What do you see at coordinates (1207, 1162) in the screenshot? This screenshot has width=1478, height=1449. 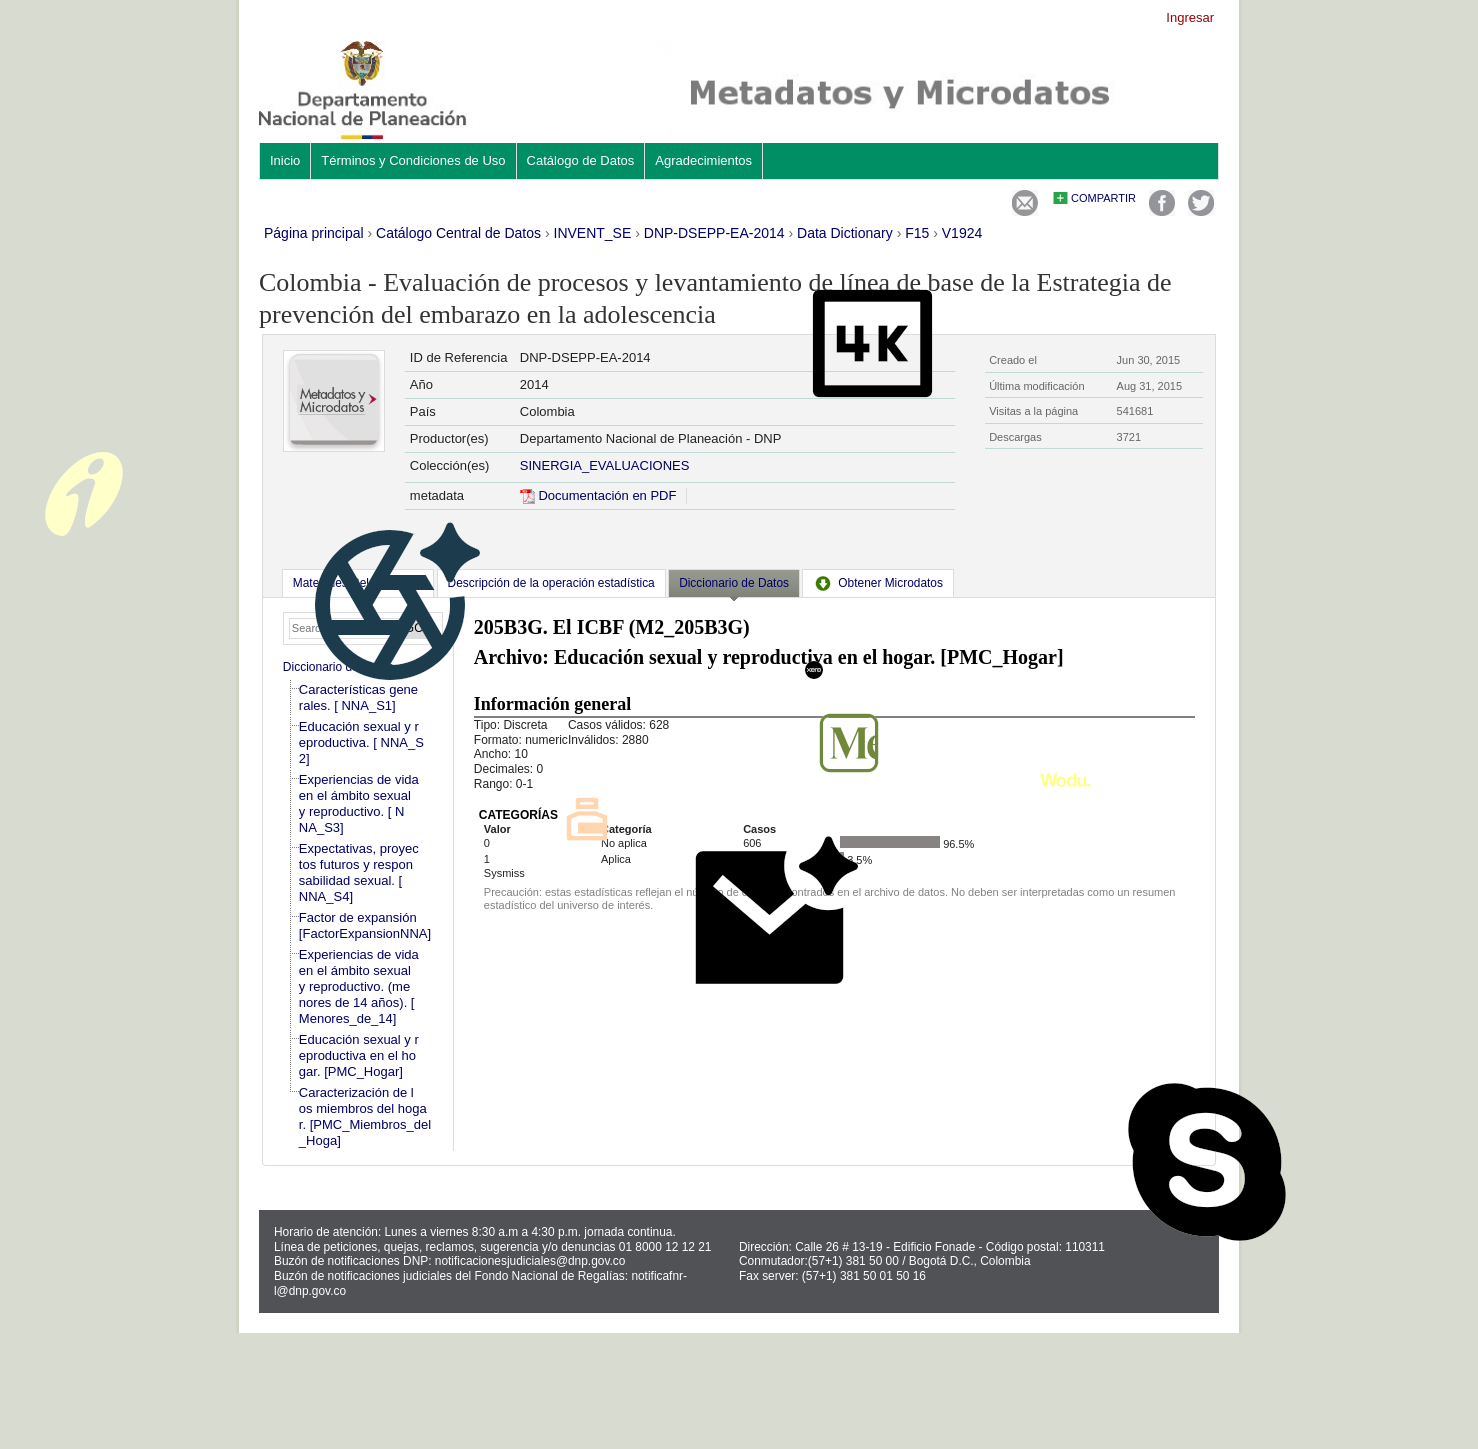 I see `open skype app` at bounding box center [1207, 1162].